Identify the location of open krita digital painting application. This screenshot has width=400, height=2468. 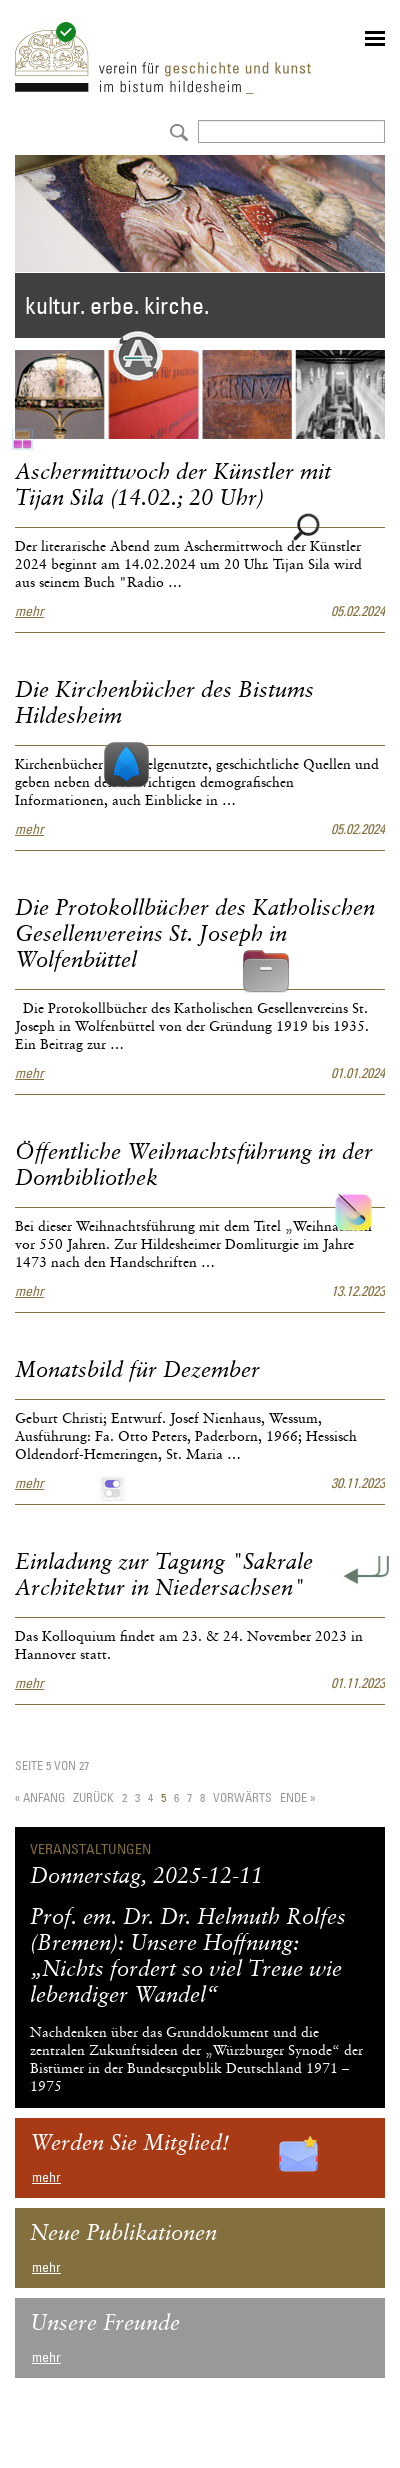
(353, 1212).